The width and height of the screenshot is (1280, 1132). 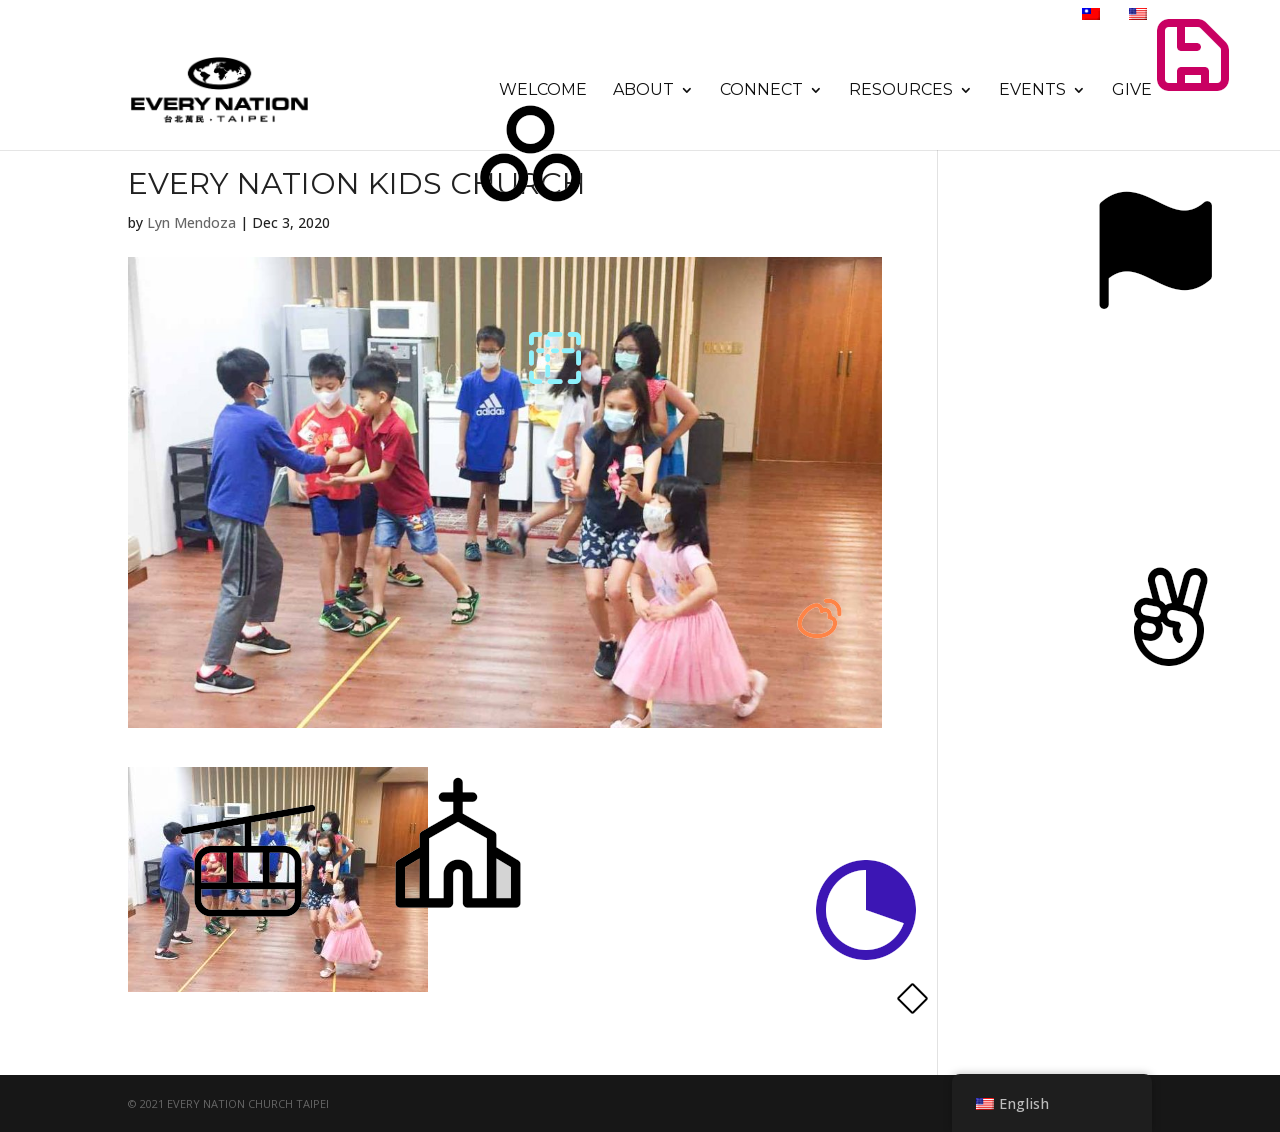 I want to click on indicates premium or exclusive content, so click(x=912, y=998).